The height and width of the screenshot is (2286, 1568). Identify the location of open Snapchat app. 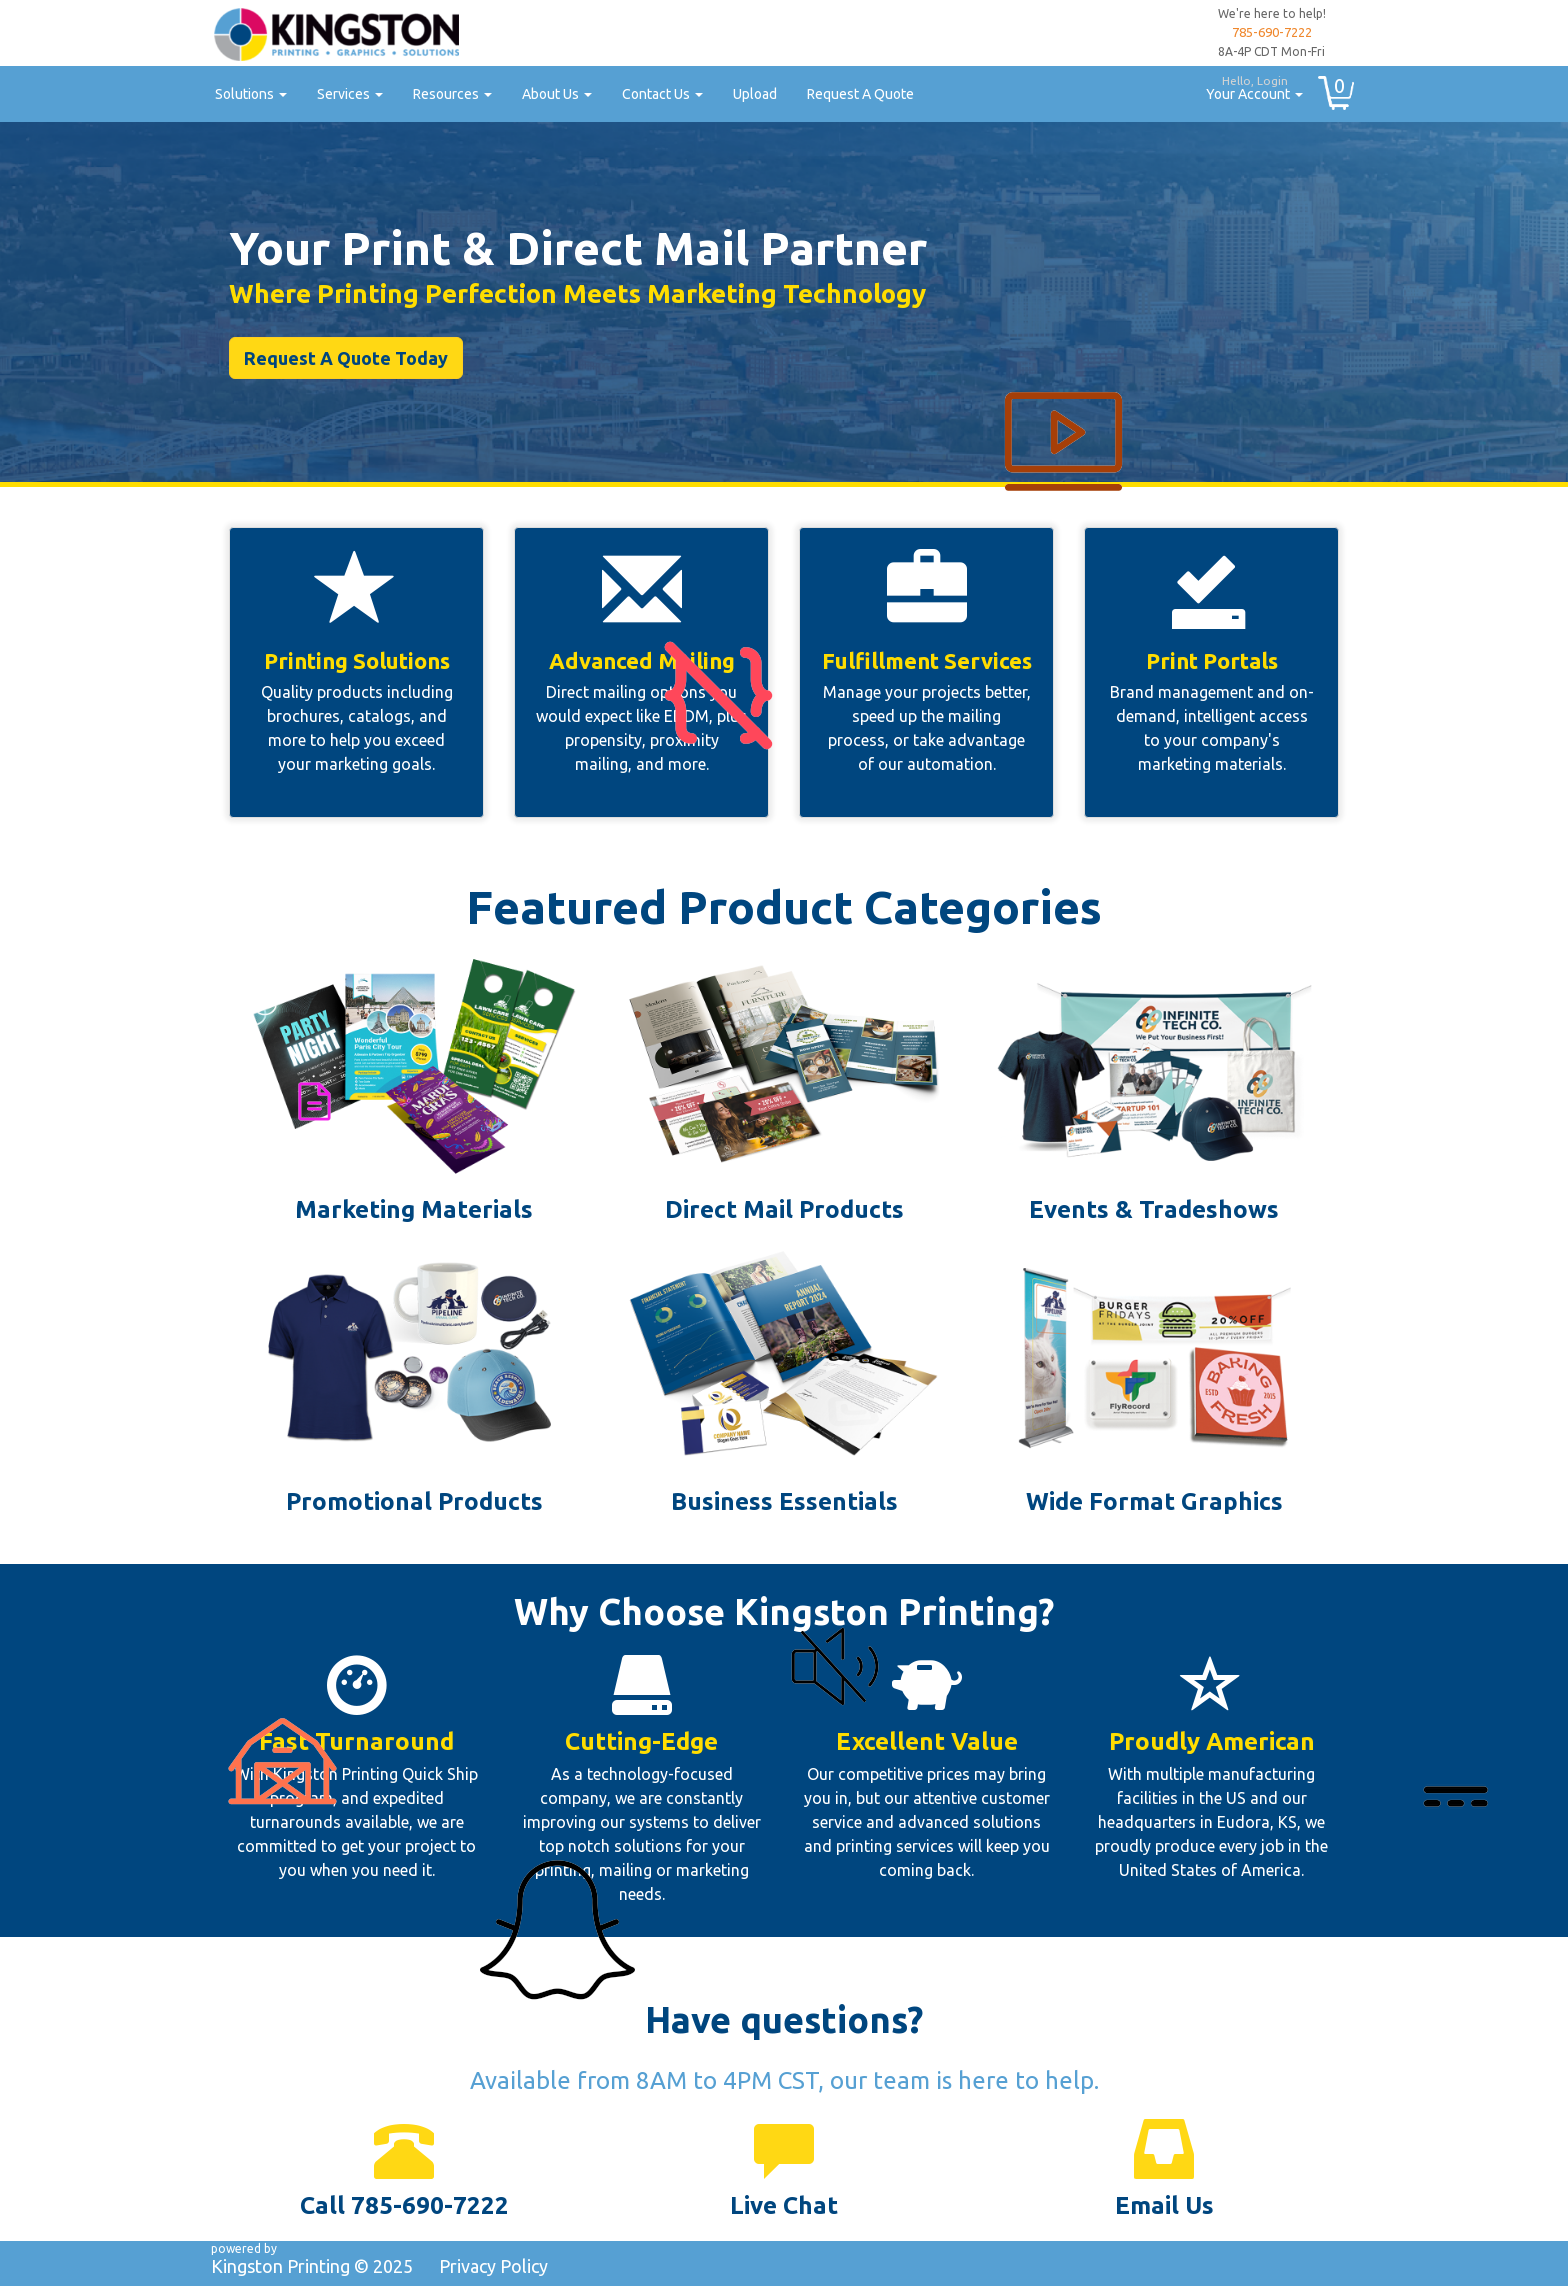
(557, 1932).